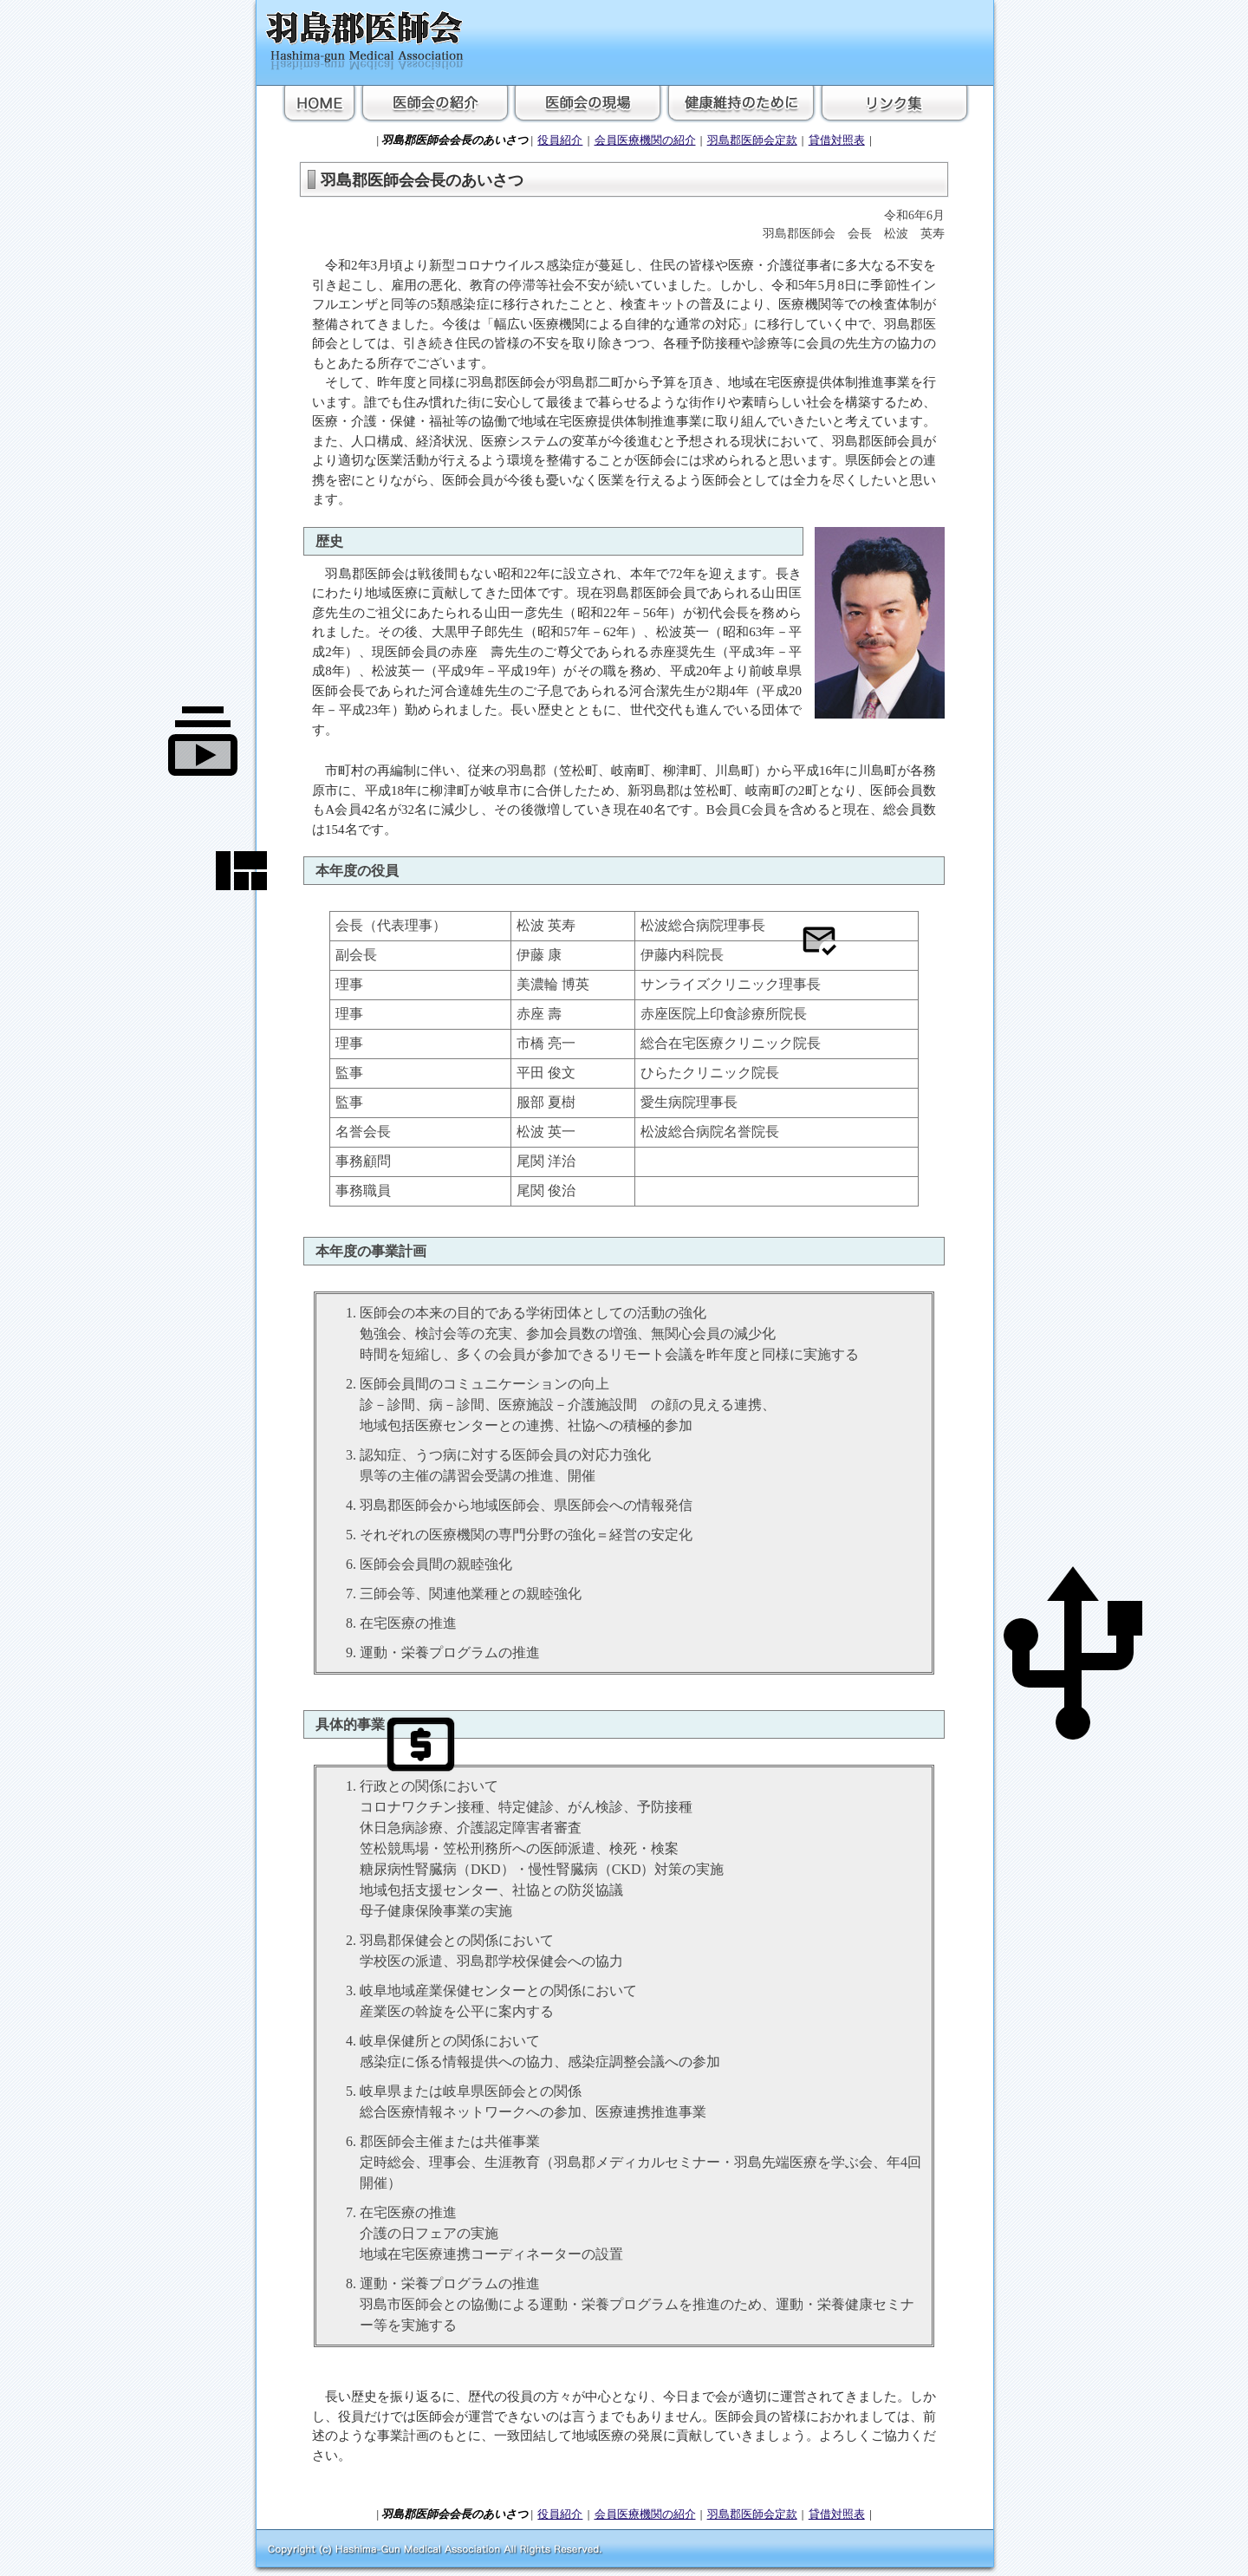  Describe the element at coordinates (1073, 1653) in the screenshot. I see `indicates USB connection available` at that location.